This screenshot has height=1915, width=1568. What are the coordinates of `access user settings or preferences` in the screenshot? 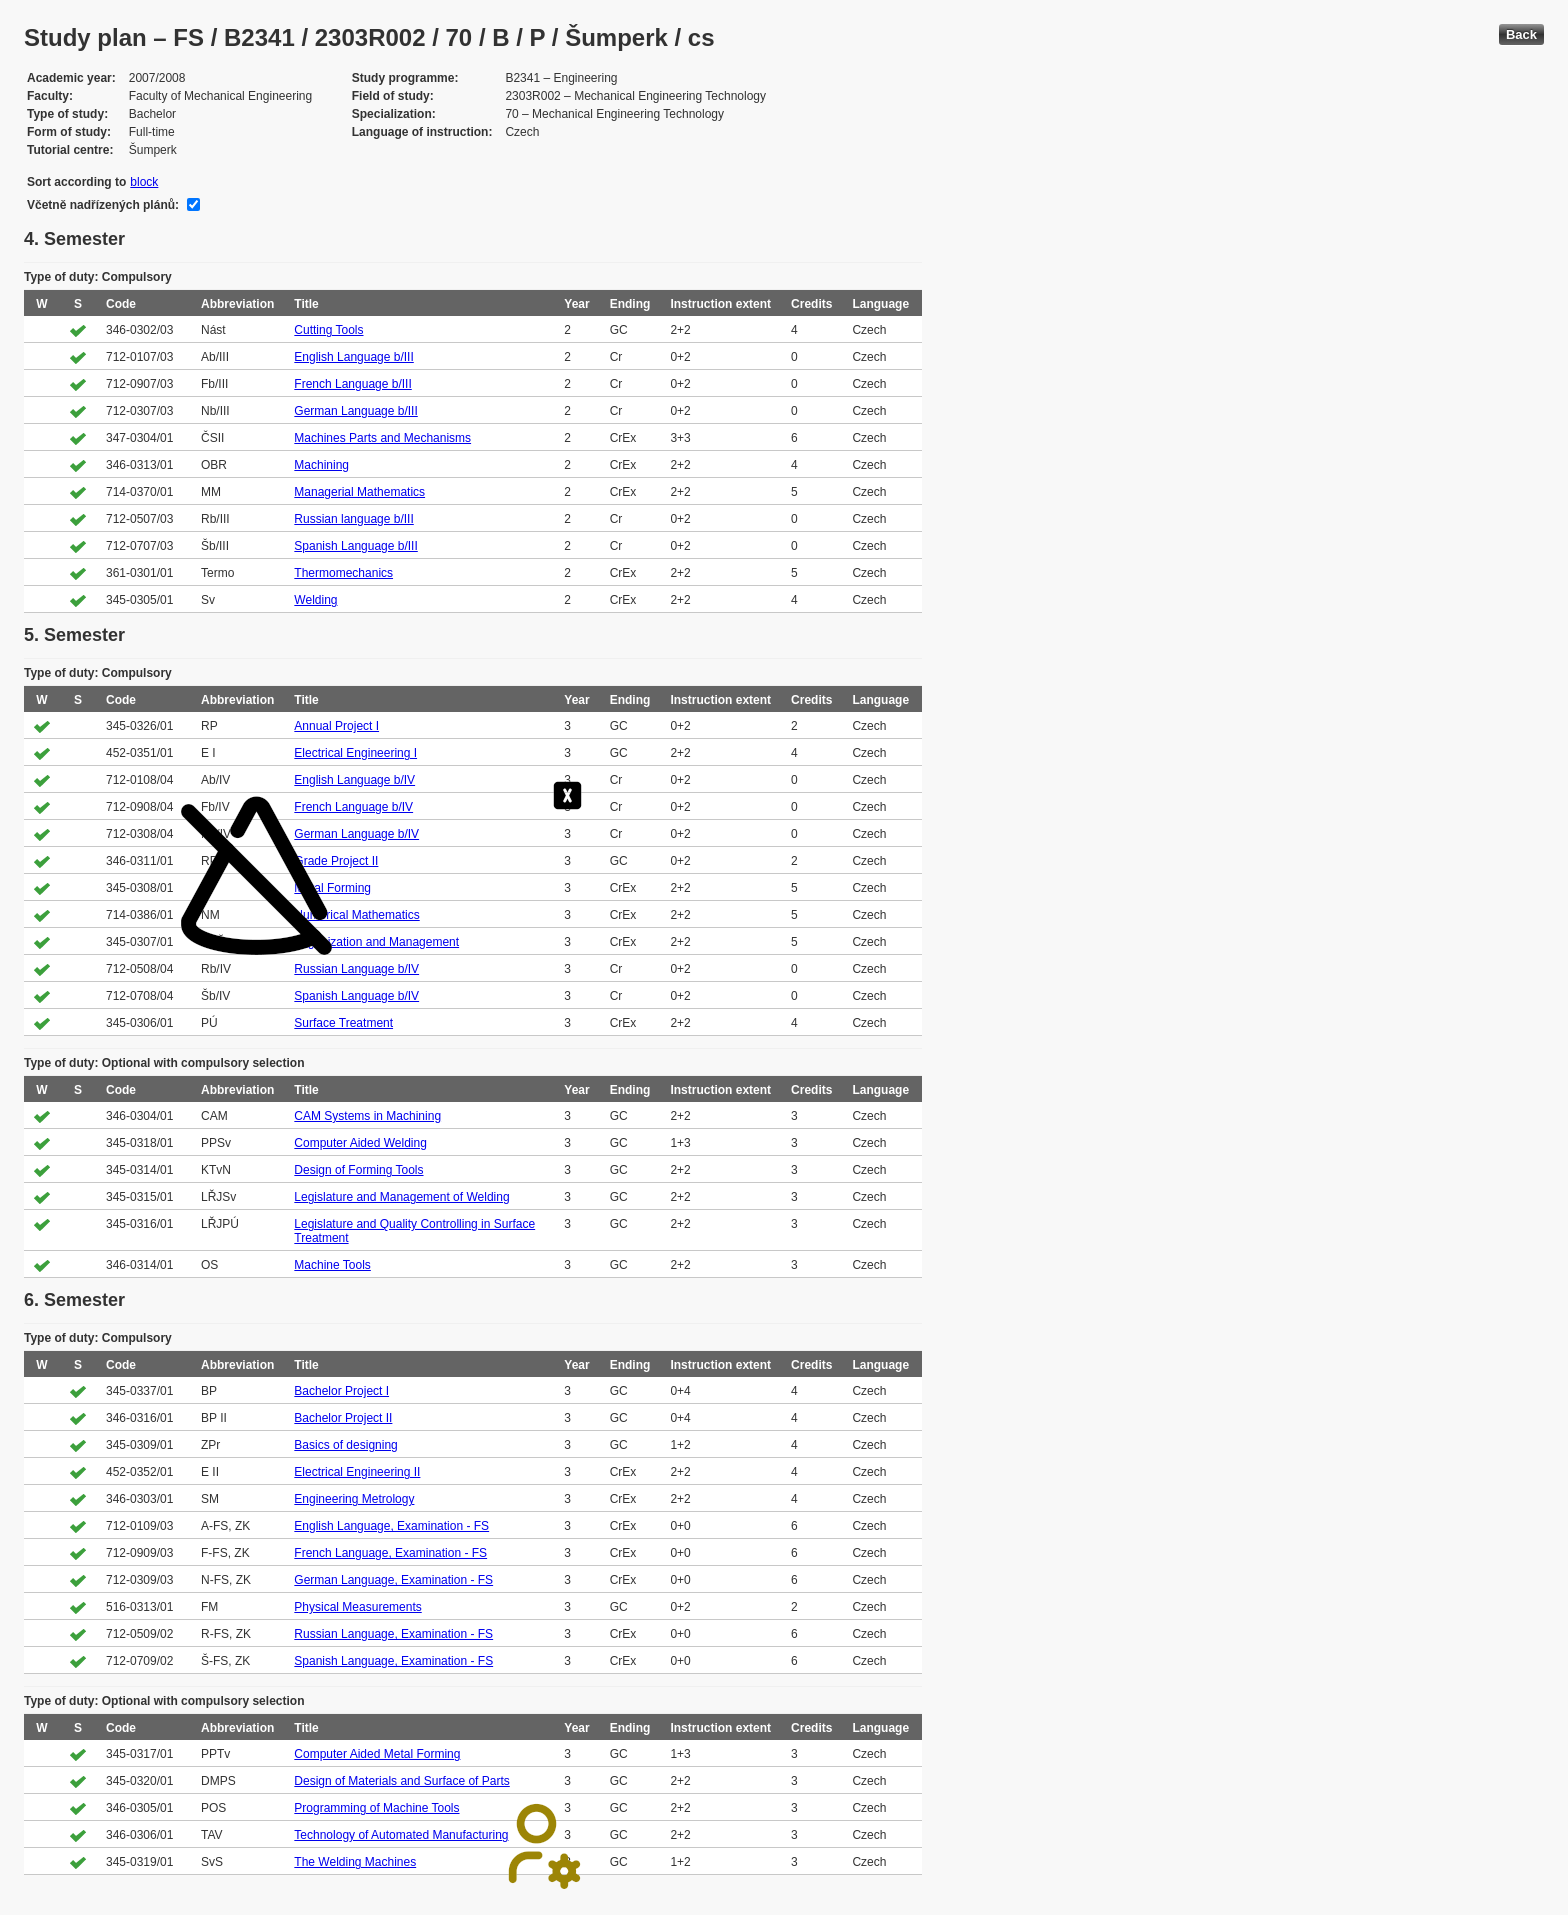 It's located at (536, 1843).